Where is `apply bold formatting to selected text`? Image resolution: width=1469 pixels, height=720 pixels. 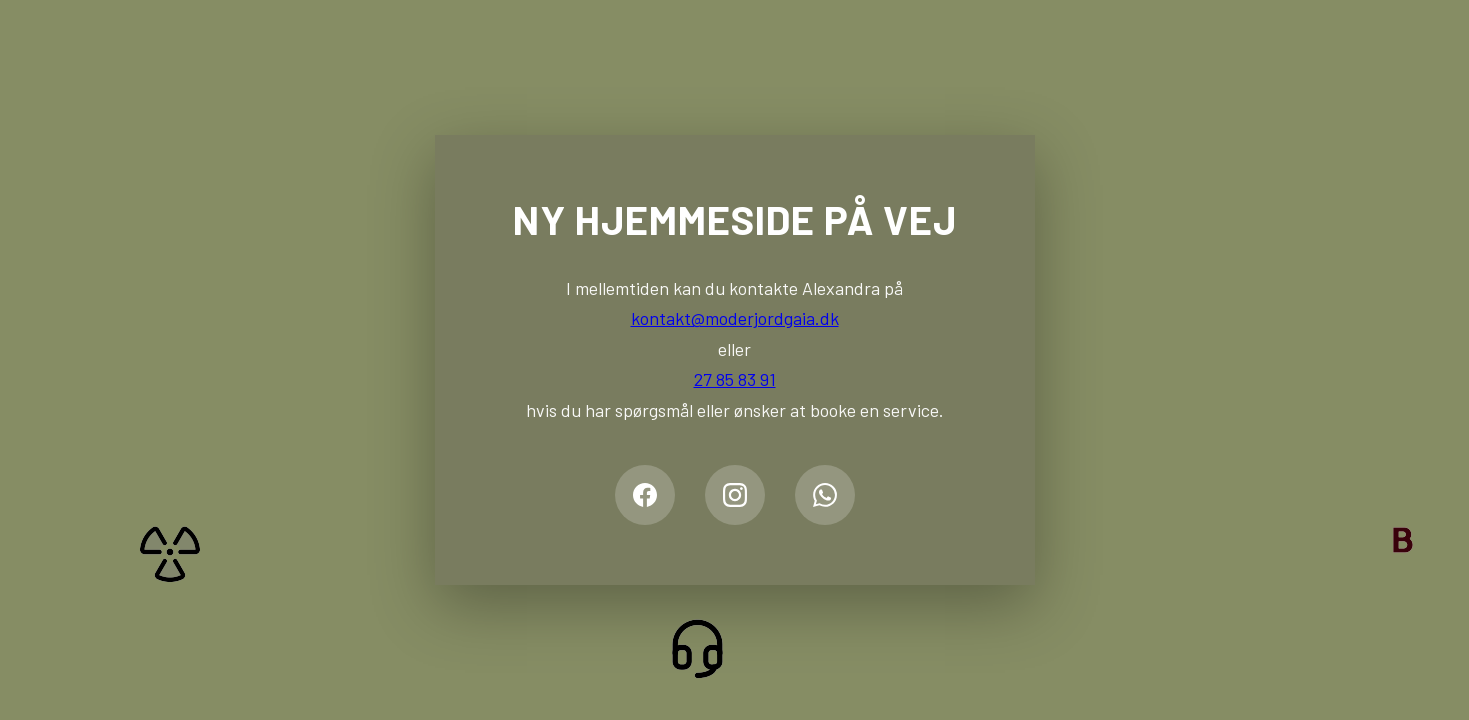
apply bold formatting to selected text is located at coordinates (1403, 540).